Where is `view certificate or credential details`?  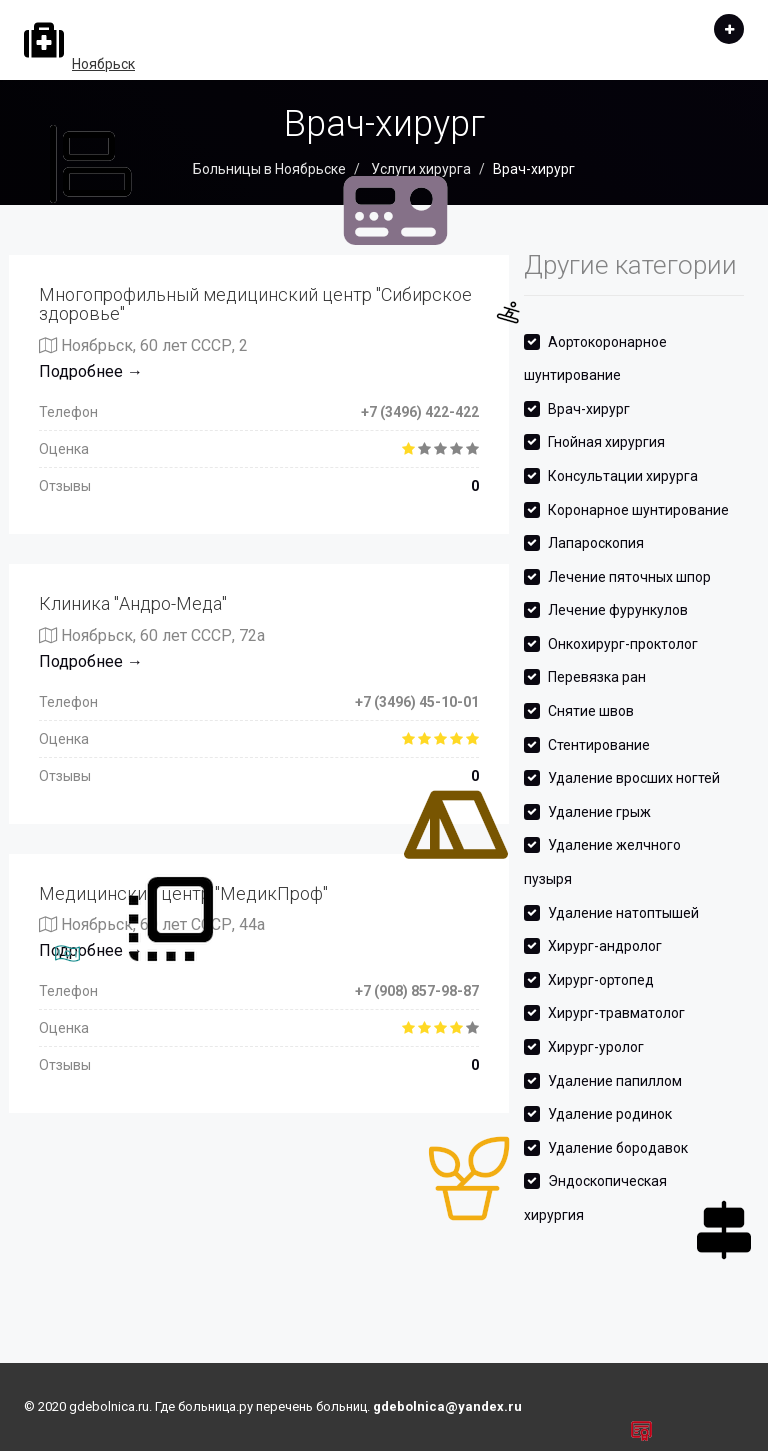
view certificate or credential details is located at coordinates (641, 1429).